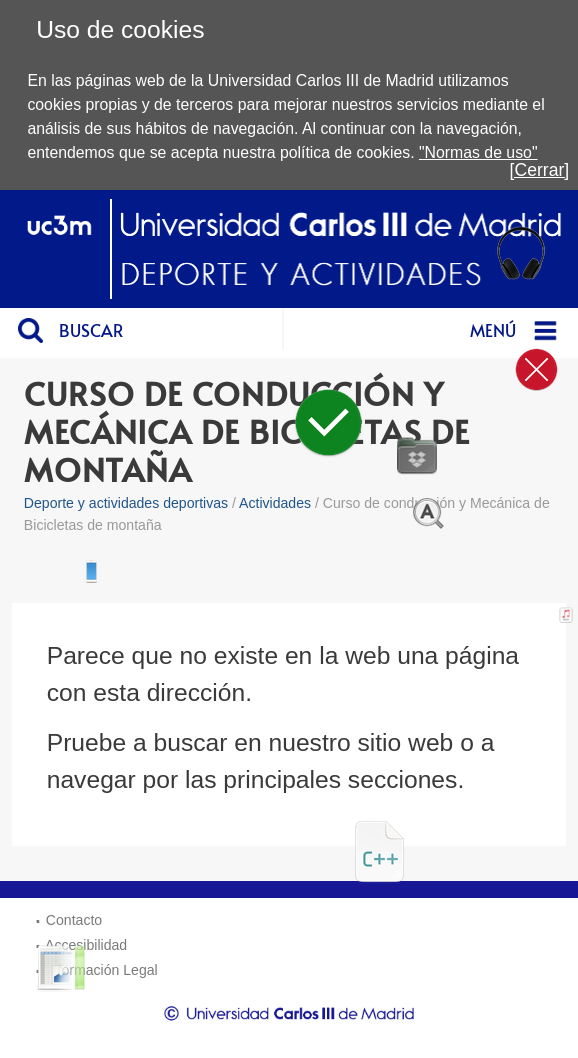 The height and width of the screenshot is (1058, 578). What do you see at coordinates (328, 422) in the screenshot?
I see `dropbox file is synced and up to date` at bounding box center [328, 422].